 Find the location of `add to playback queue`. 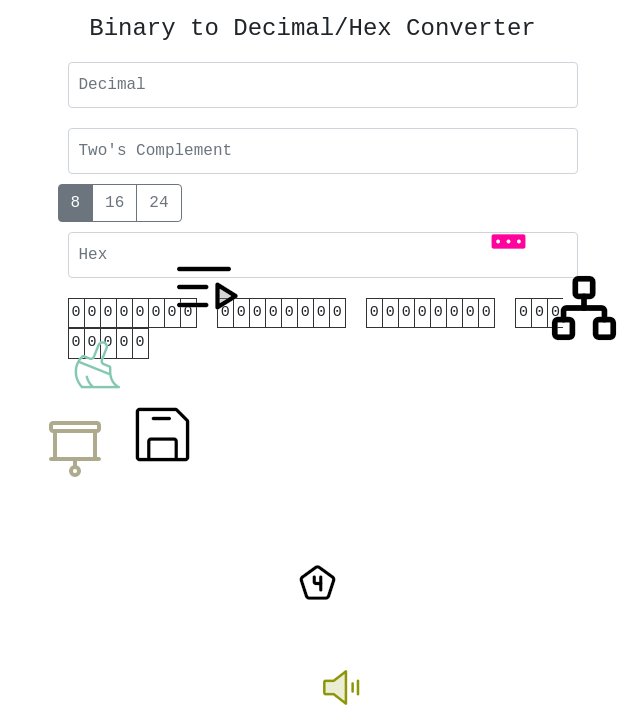

add to playback queue is located at coordinates (204, 287).